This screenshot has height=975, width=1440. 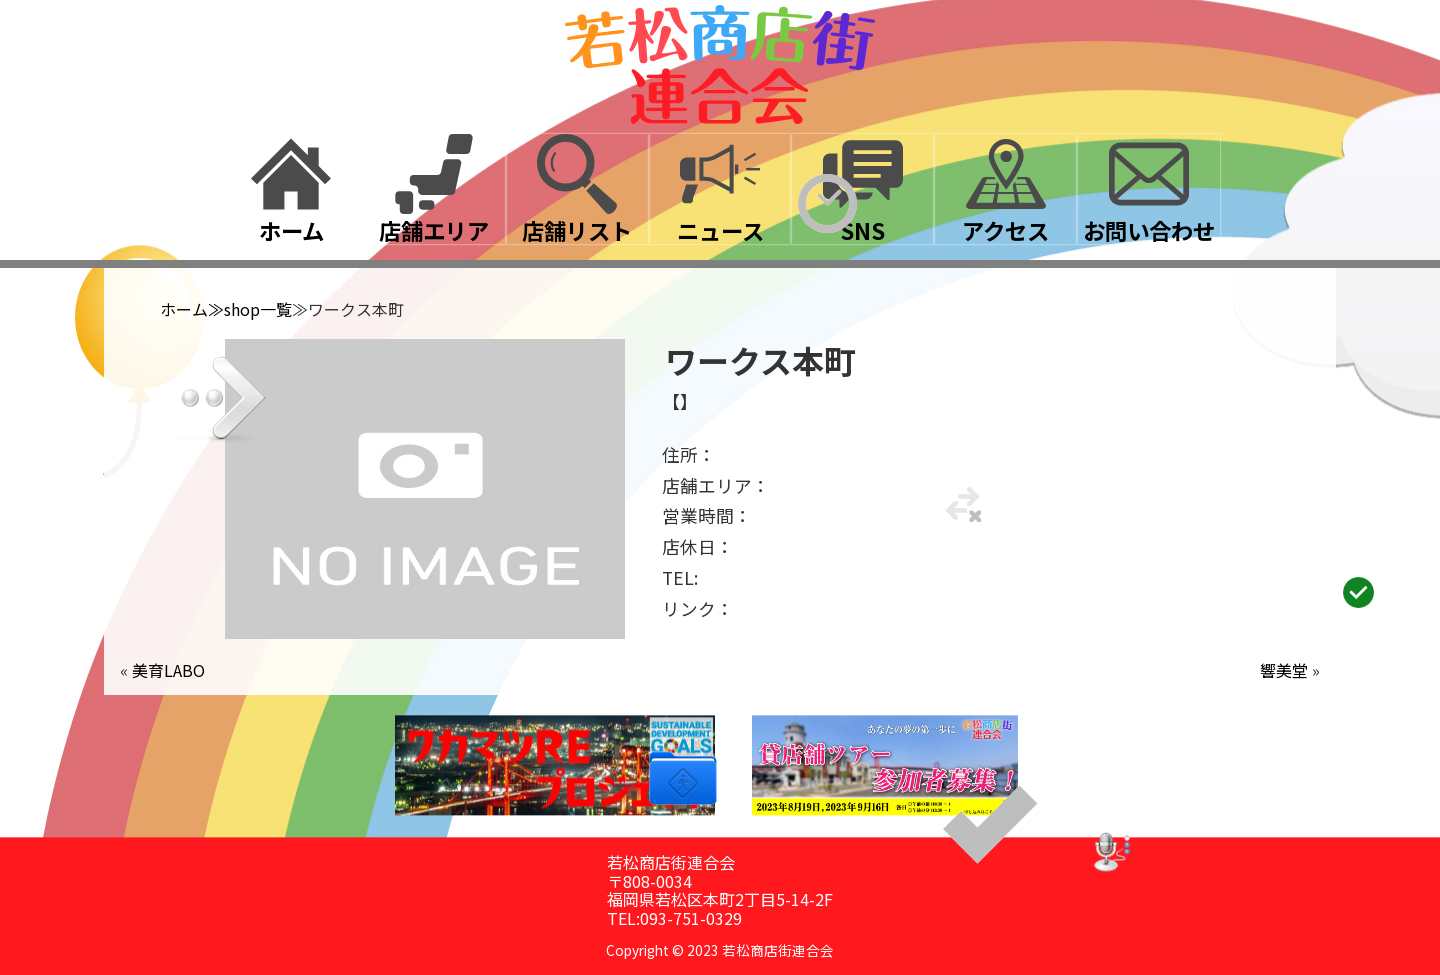 What do you see at coordinates (223, 398) in the screenshot?
I see `navigate to the next item or page` at bounding box center [223, 398].